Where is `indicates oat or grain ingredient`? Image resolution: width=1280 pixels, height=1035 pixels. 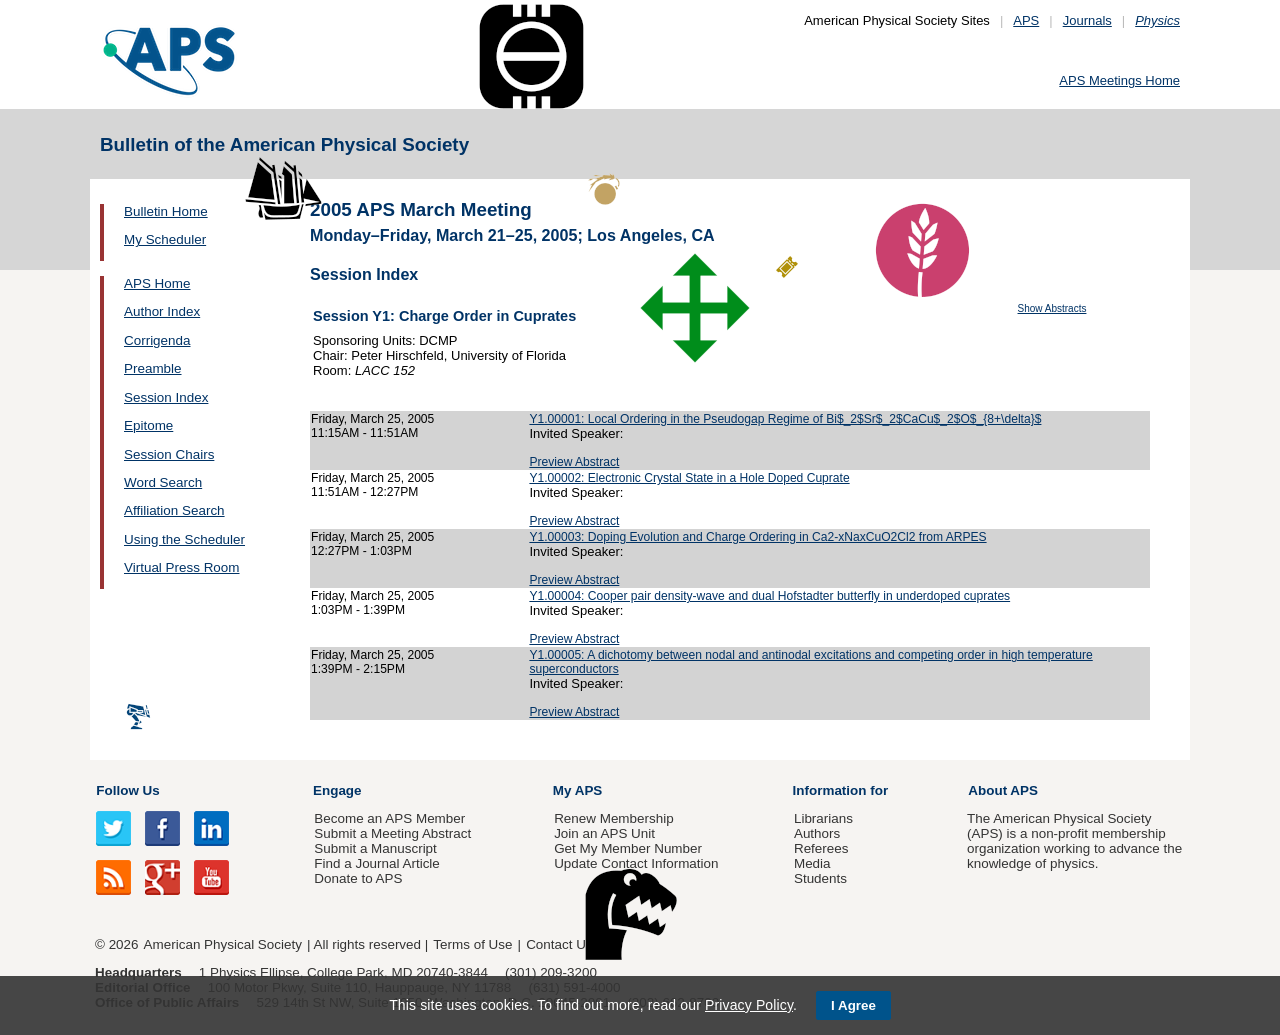
indicates oat or grain ingredient is located at coordinates (922, 249).